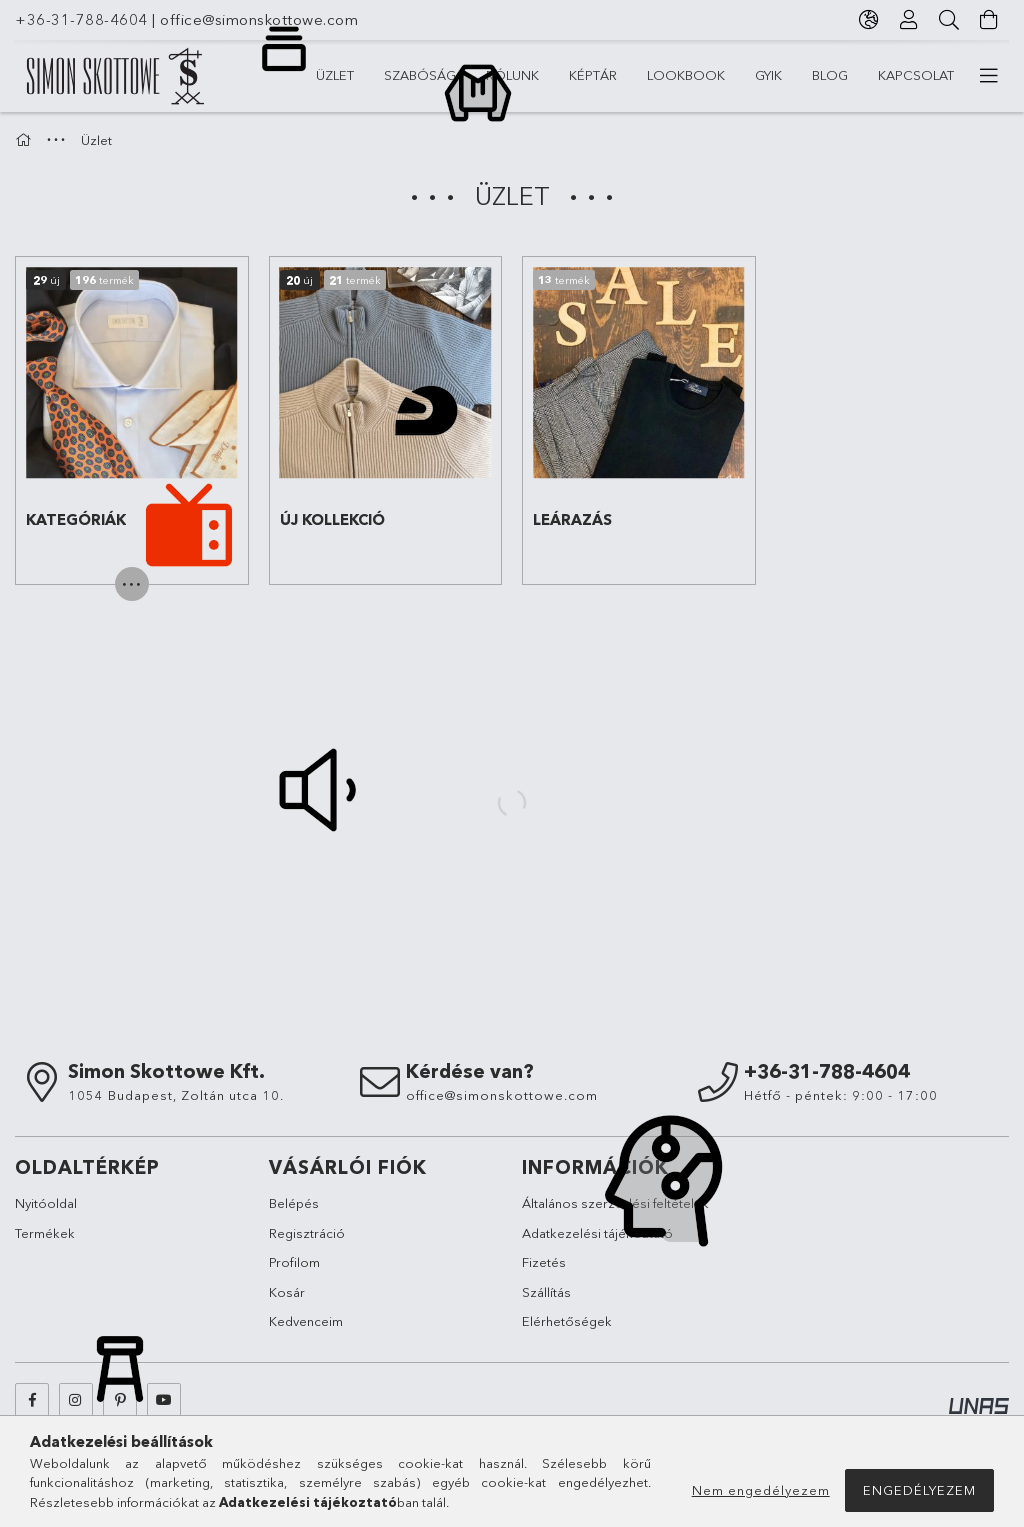 The width and height of the screenshot is (1024, 1527). What do you see at coordinates (478, 93) in the screenshot?
I see `browse clothing or apparel items` at bounding box center [478, 93].